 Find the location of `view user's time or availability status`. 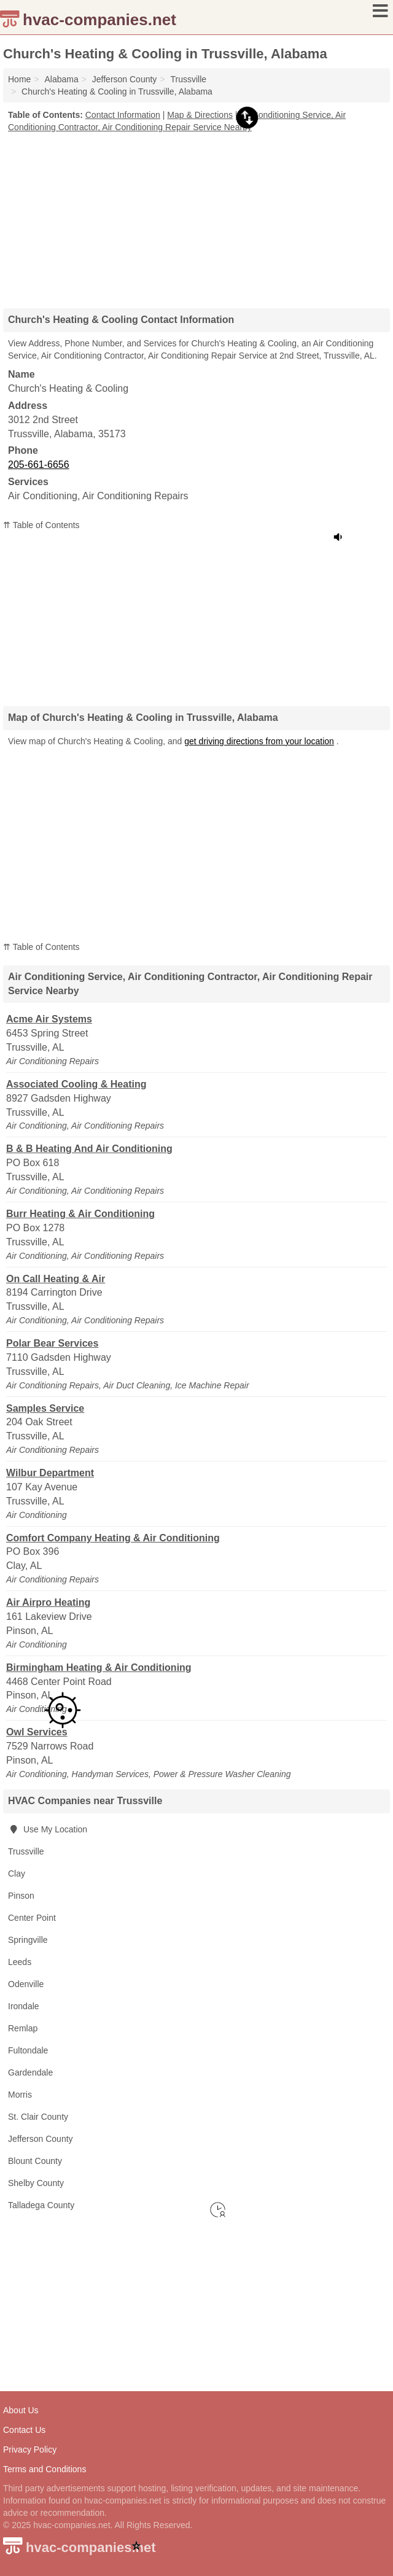

view user's time or availability status is located at coordinates (217, 2209).